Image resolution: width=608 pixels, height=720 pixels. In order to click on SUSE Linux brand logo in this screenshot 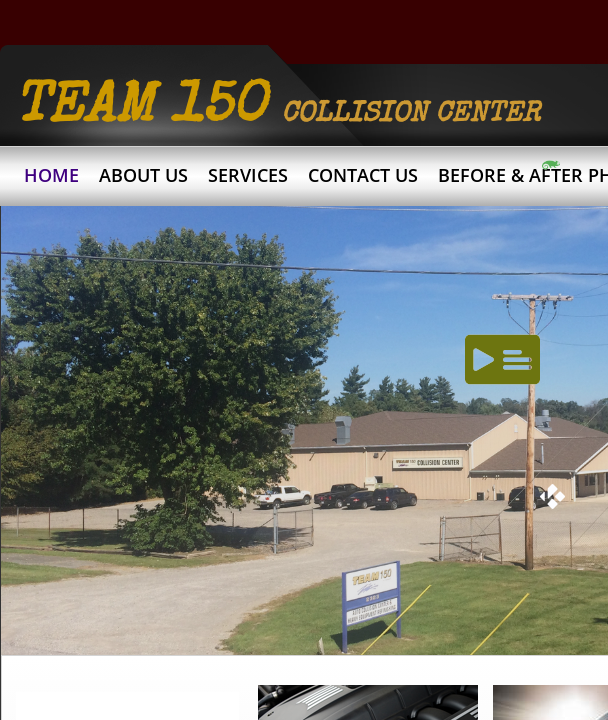, I will do `click(551, 165)`.